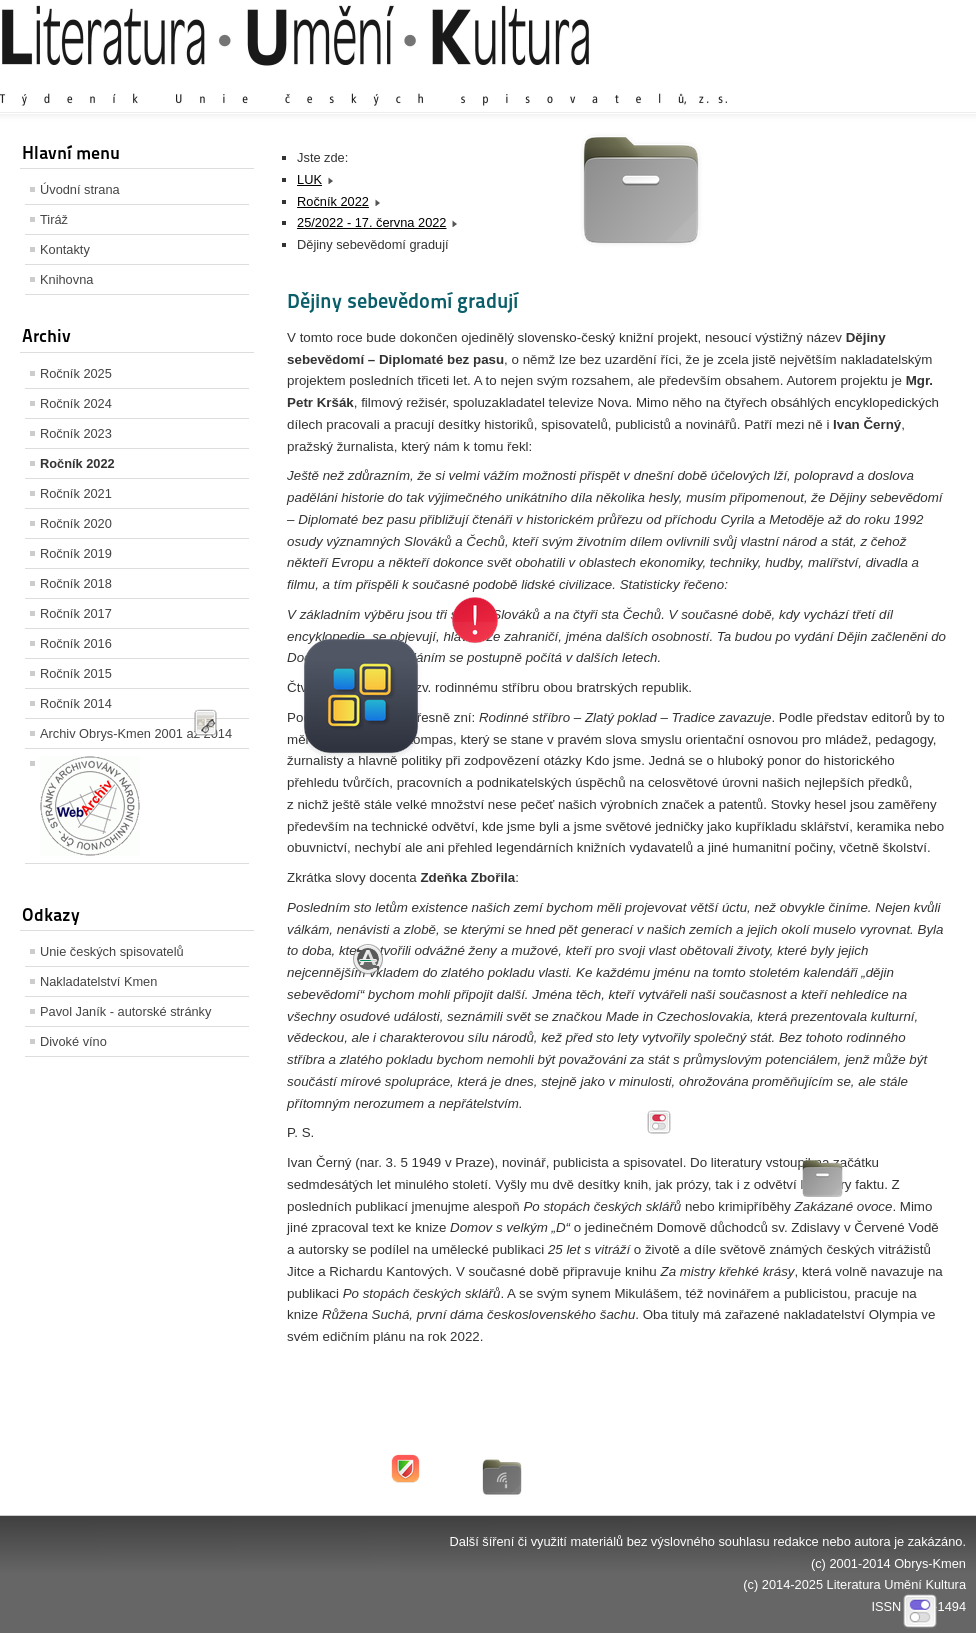  Describe the element at coordinates (205, 722) in the screenshot. I see `open the documents app` at that location.